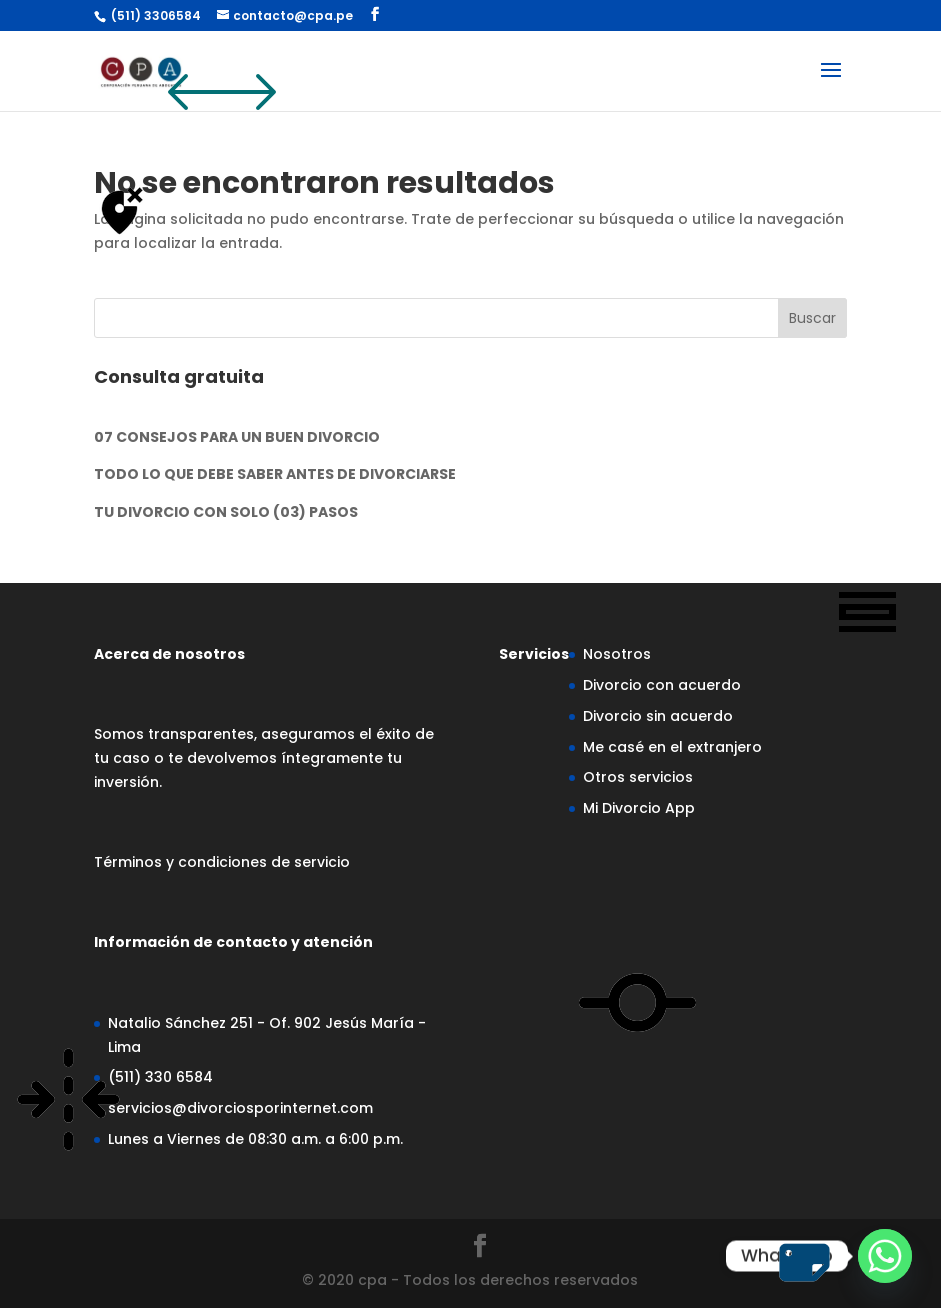  What do you see at coordinates (68, 1099) in the screenshot?
I see `collapse content horizontally` at bounding box center [68, 1099].